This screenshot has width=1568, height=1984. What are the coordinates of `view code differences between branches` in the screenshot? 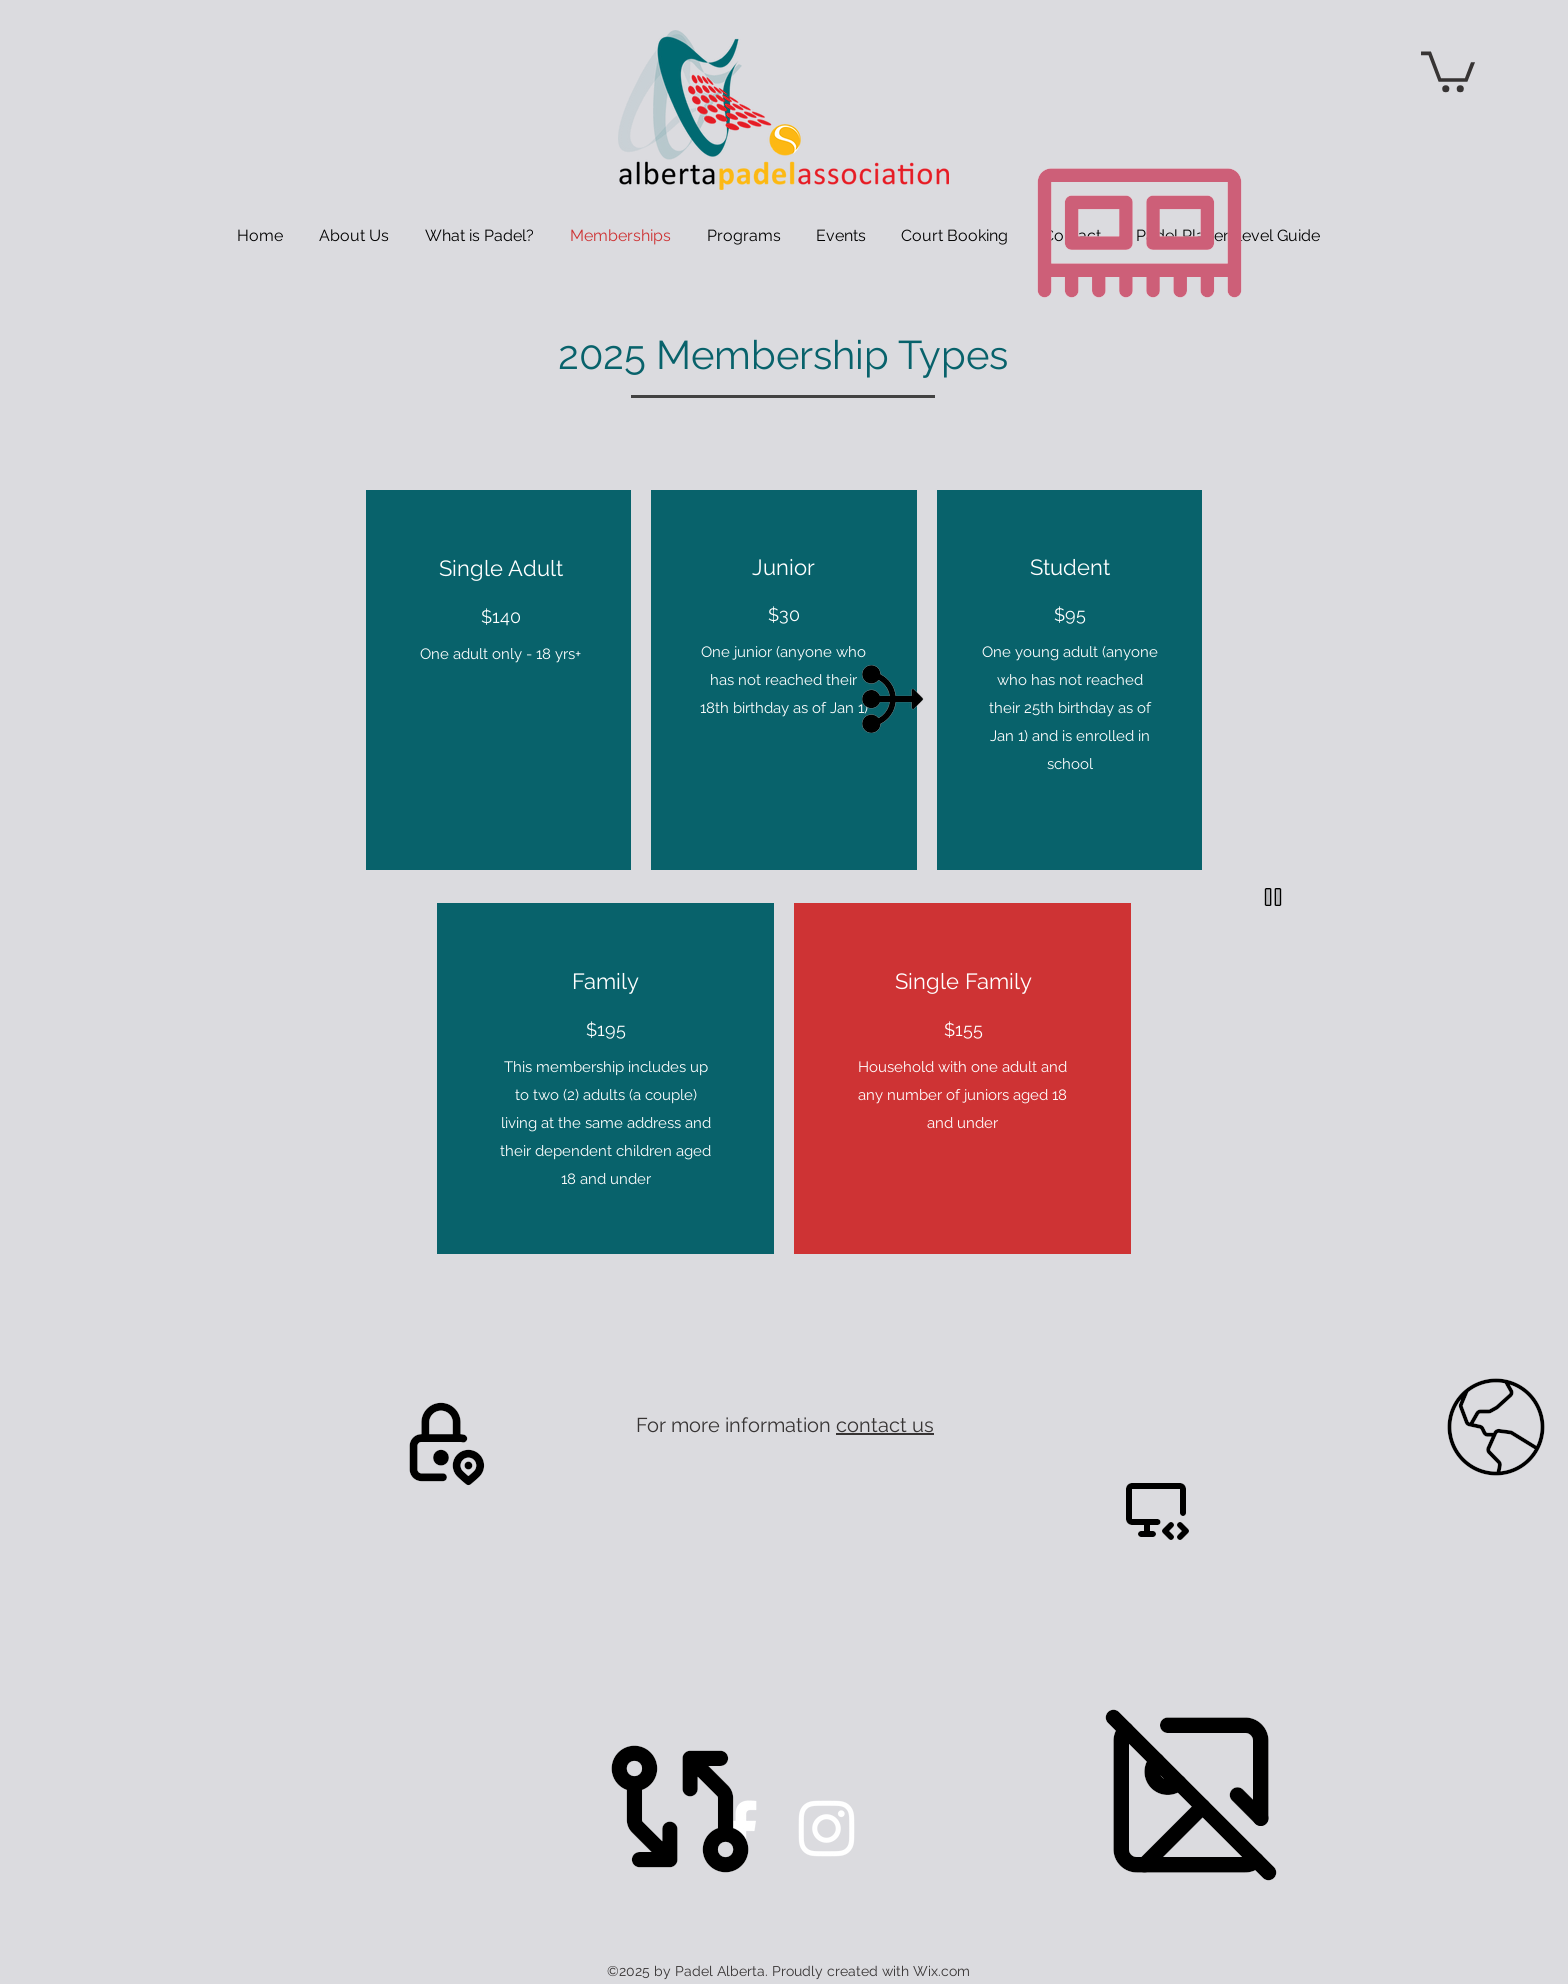 It's located at (680, 1809).